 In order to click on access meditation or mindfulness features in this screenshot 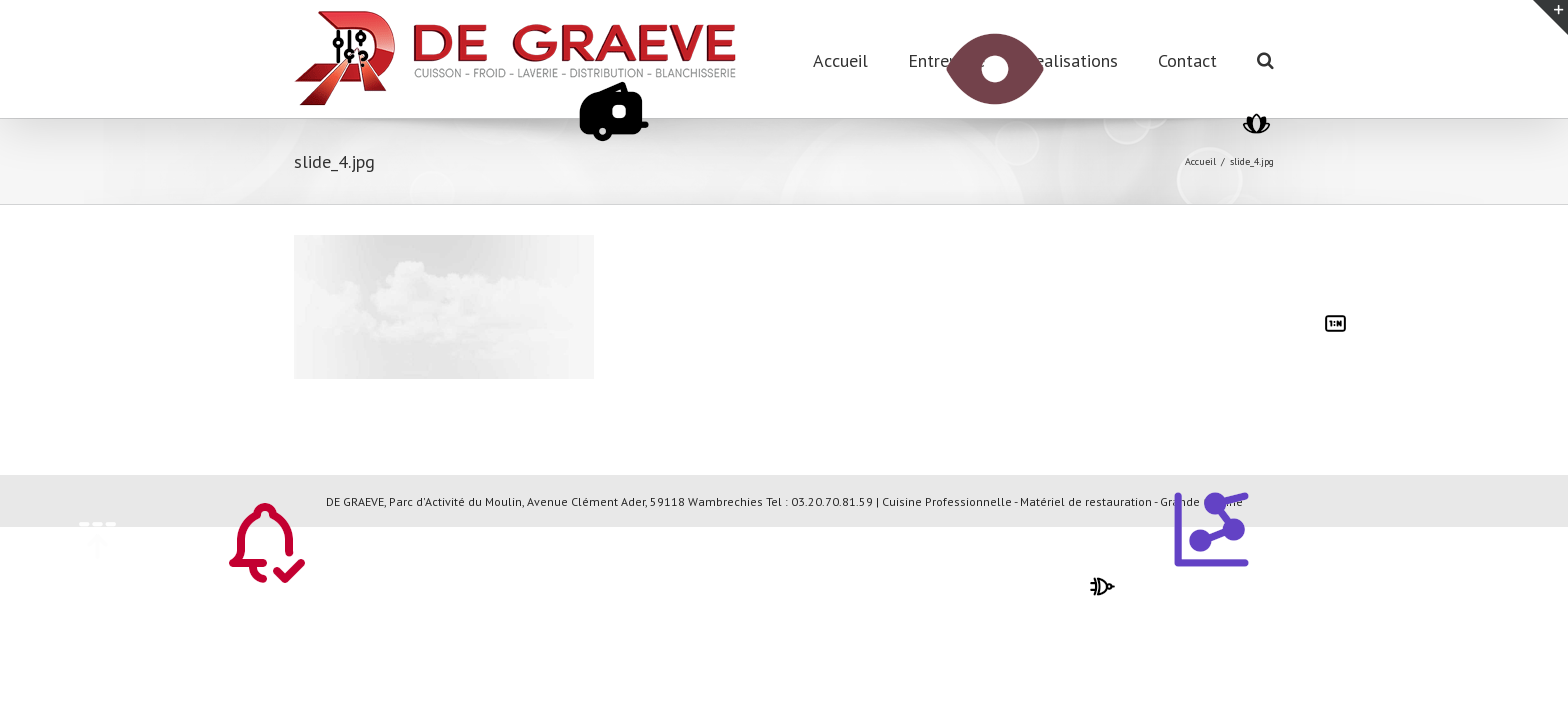, I will do `click(1256, 124)`.